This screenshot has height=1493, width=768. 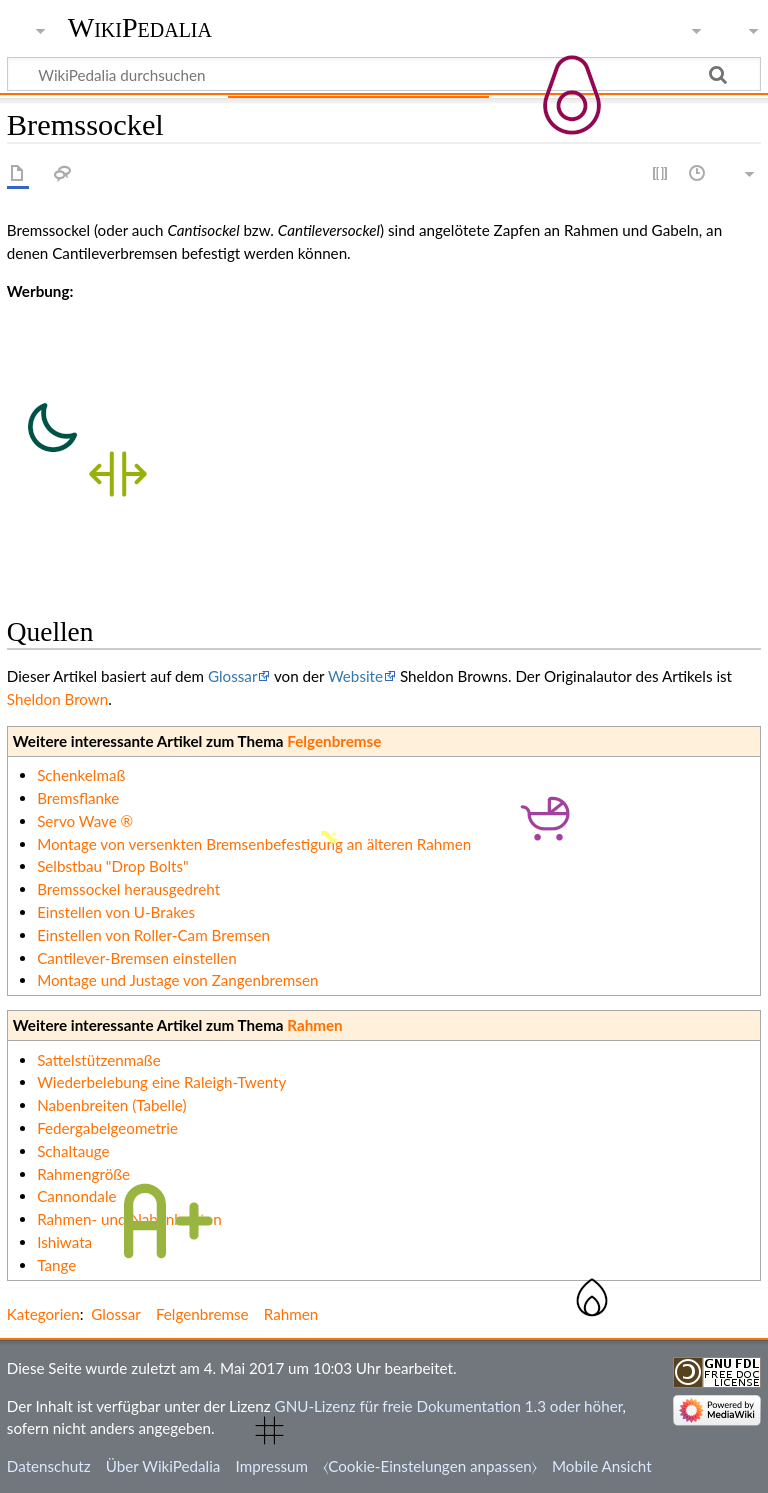 What do you see at coordinates (52, 427) in the screenshot?
I see `enable dark mode` at bounding box center [52, 427].